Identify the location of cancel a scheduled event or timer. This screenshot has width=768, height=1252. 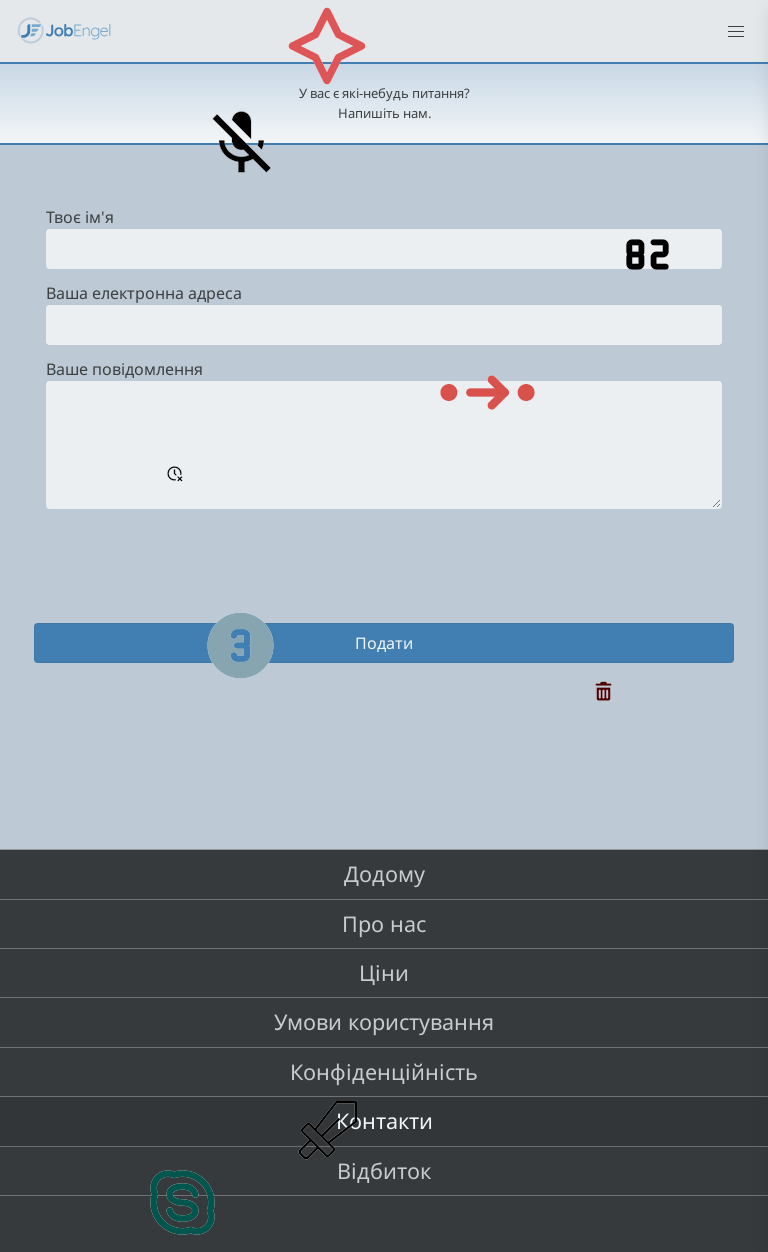
(174, 473).